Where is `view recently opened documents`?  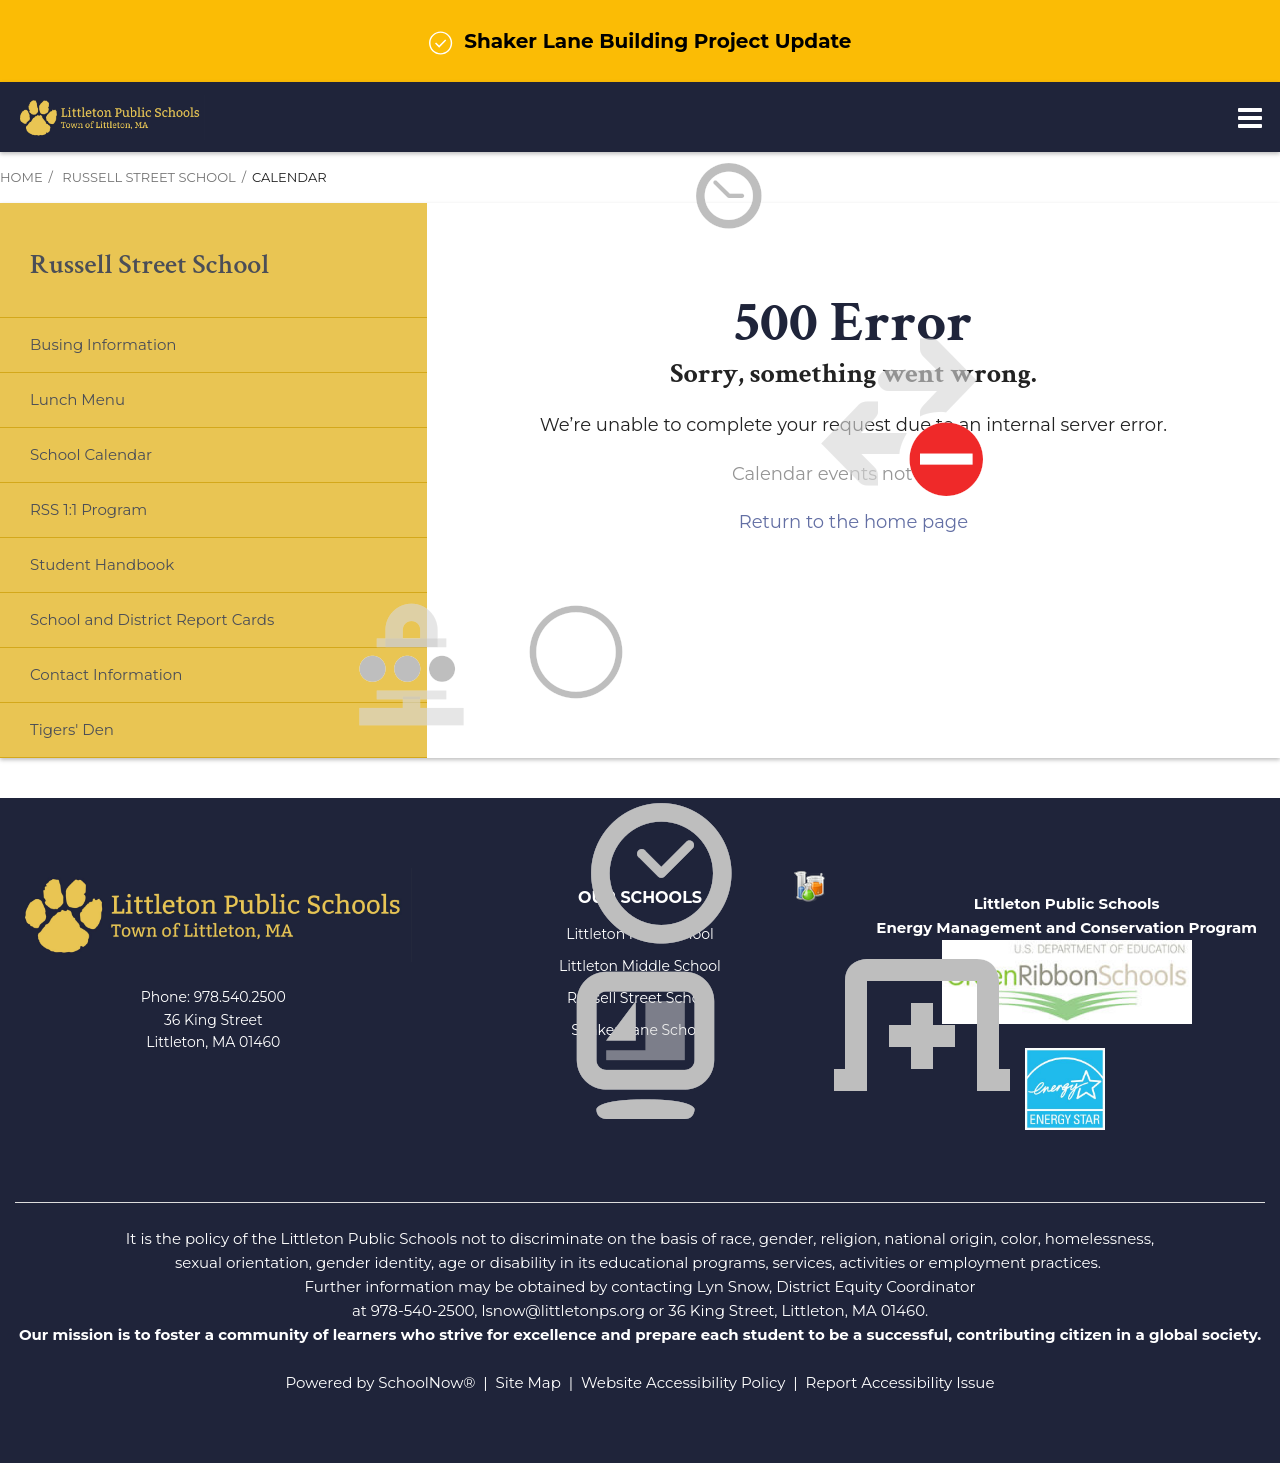
view recently opened documents is located at coordinates (666, 878).